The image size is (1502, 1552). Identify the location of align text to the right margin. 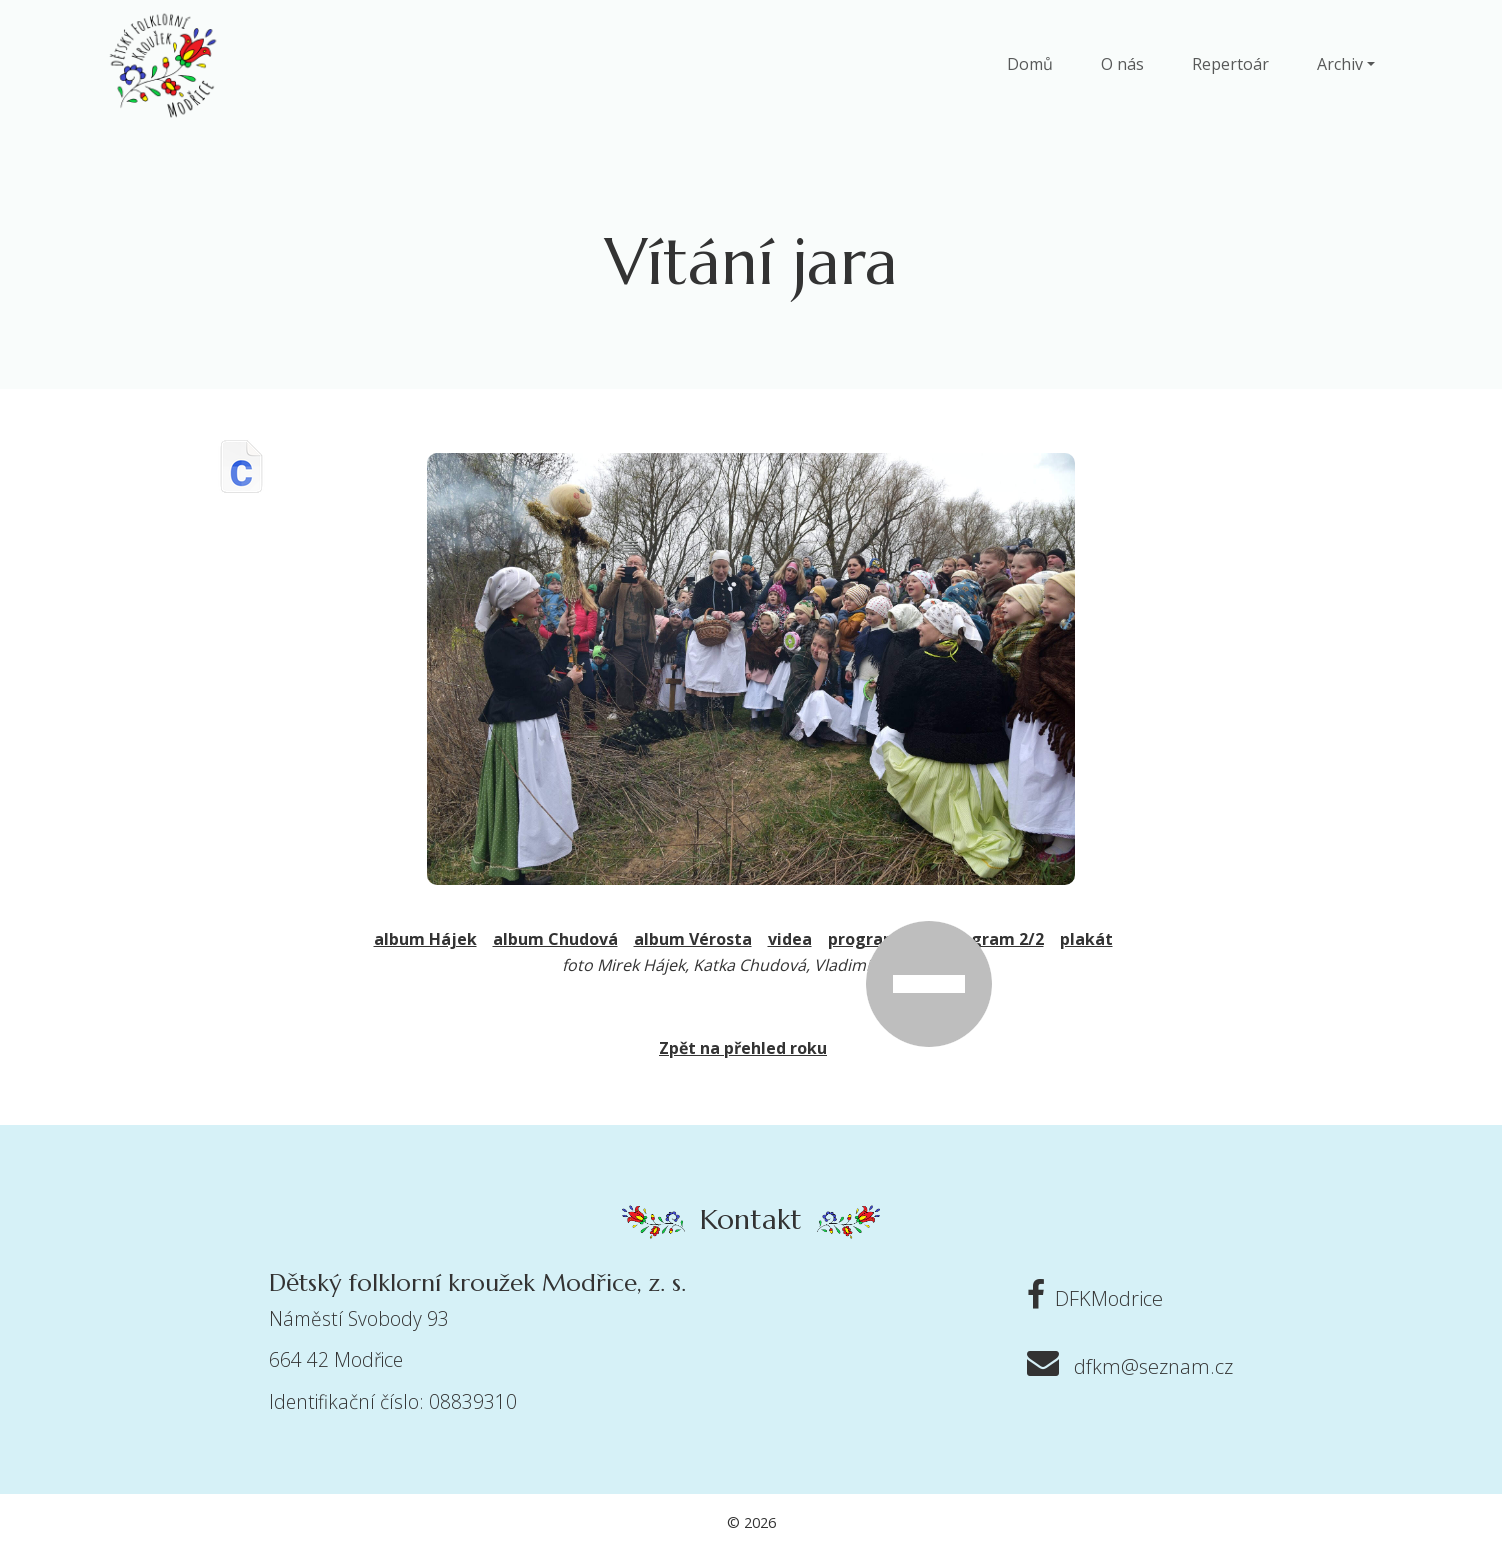
(629, 548).